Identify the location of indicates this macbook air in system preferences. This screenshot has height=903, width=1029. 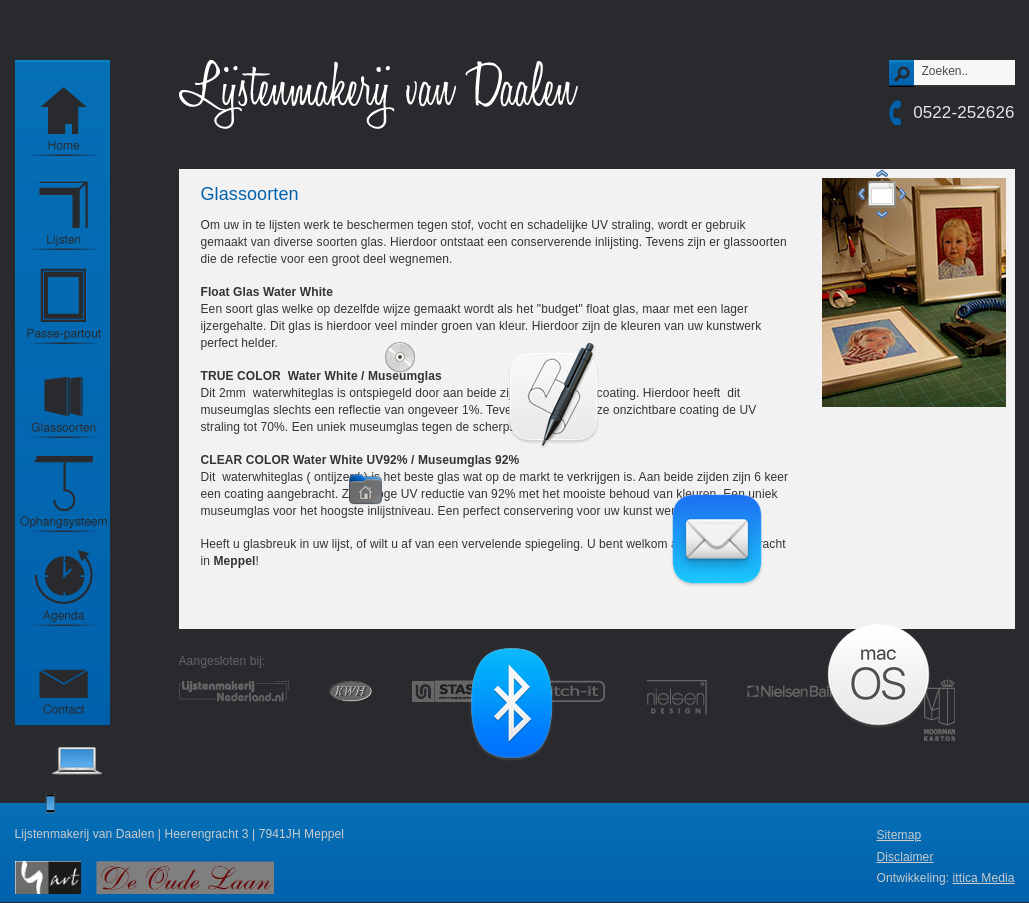
(77, 757).